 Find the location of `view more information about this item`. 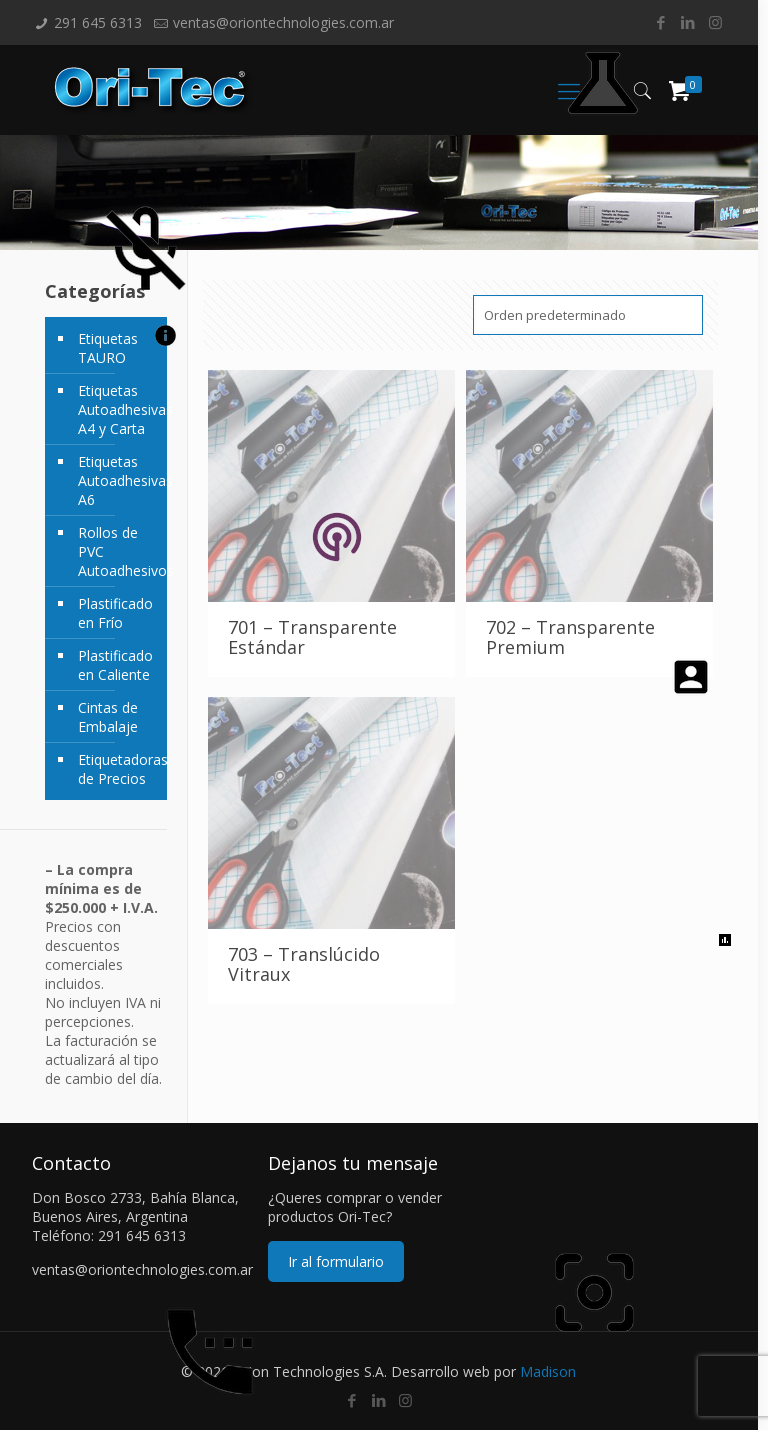

view more information about this item is located at coordinates (165, 335).